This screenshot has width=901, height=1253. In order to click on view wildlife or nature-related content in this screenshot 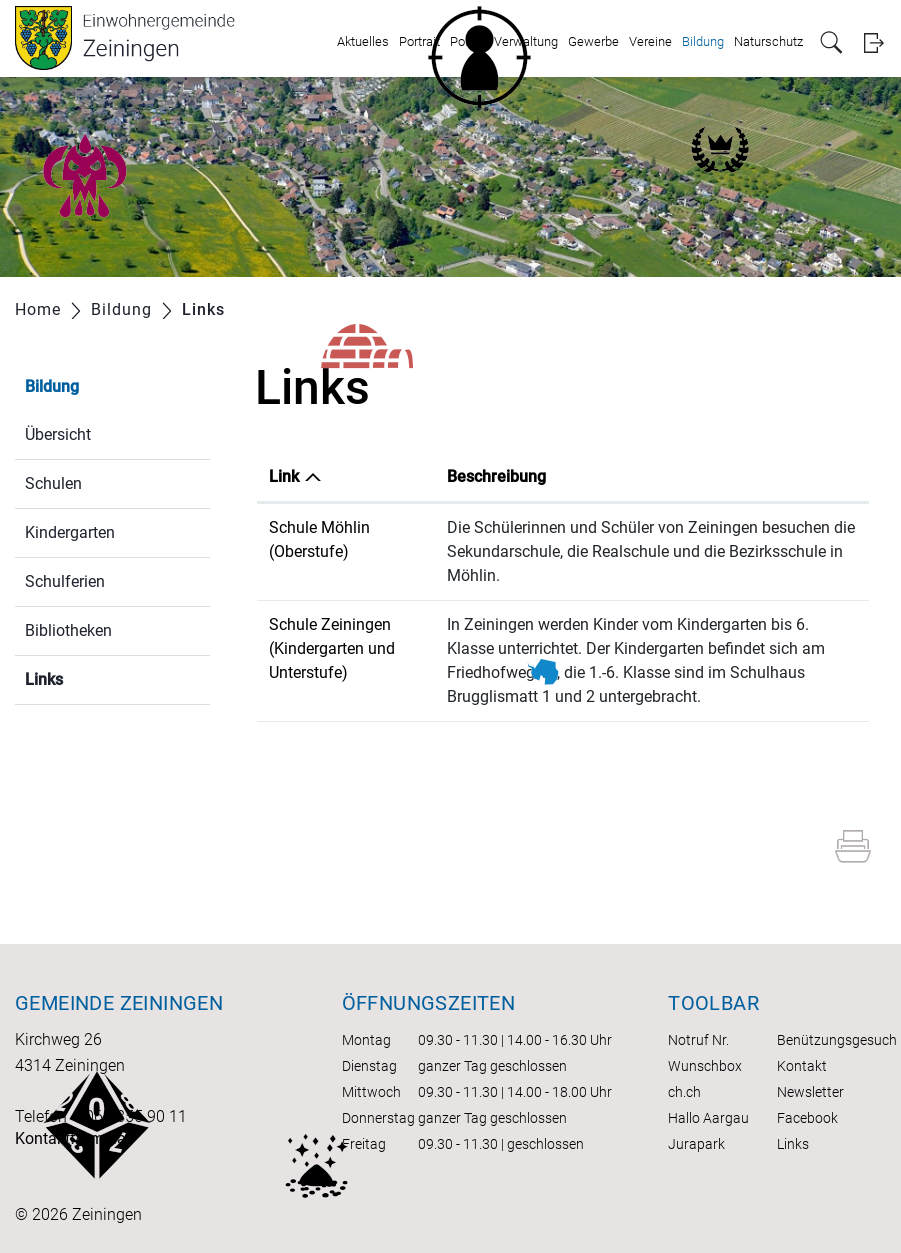, I will do `click(543, 672)`.